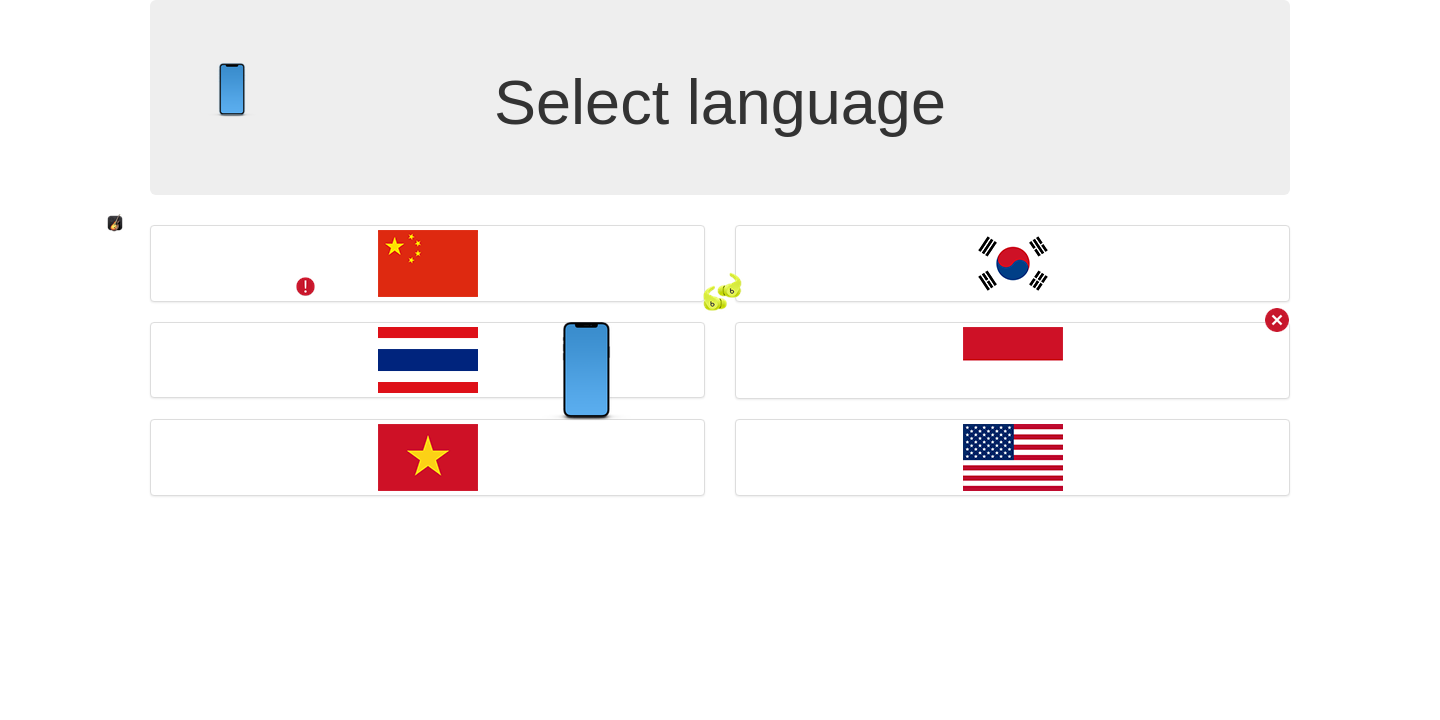  What do you see at coordinates (722, 292) in the screenshot?
I see `beats fit pro earbuds in volt yellow` at bounding box center [722, 292].